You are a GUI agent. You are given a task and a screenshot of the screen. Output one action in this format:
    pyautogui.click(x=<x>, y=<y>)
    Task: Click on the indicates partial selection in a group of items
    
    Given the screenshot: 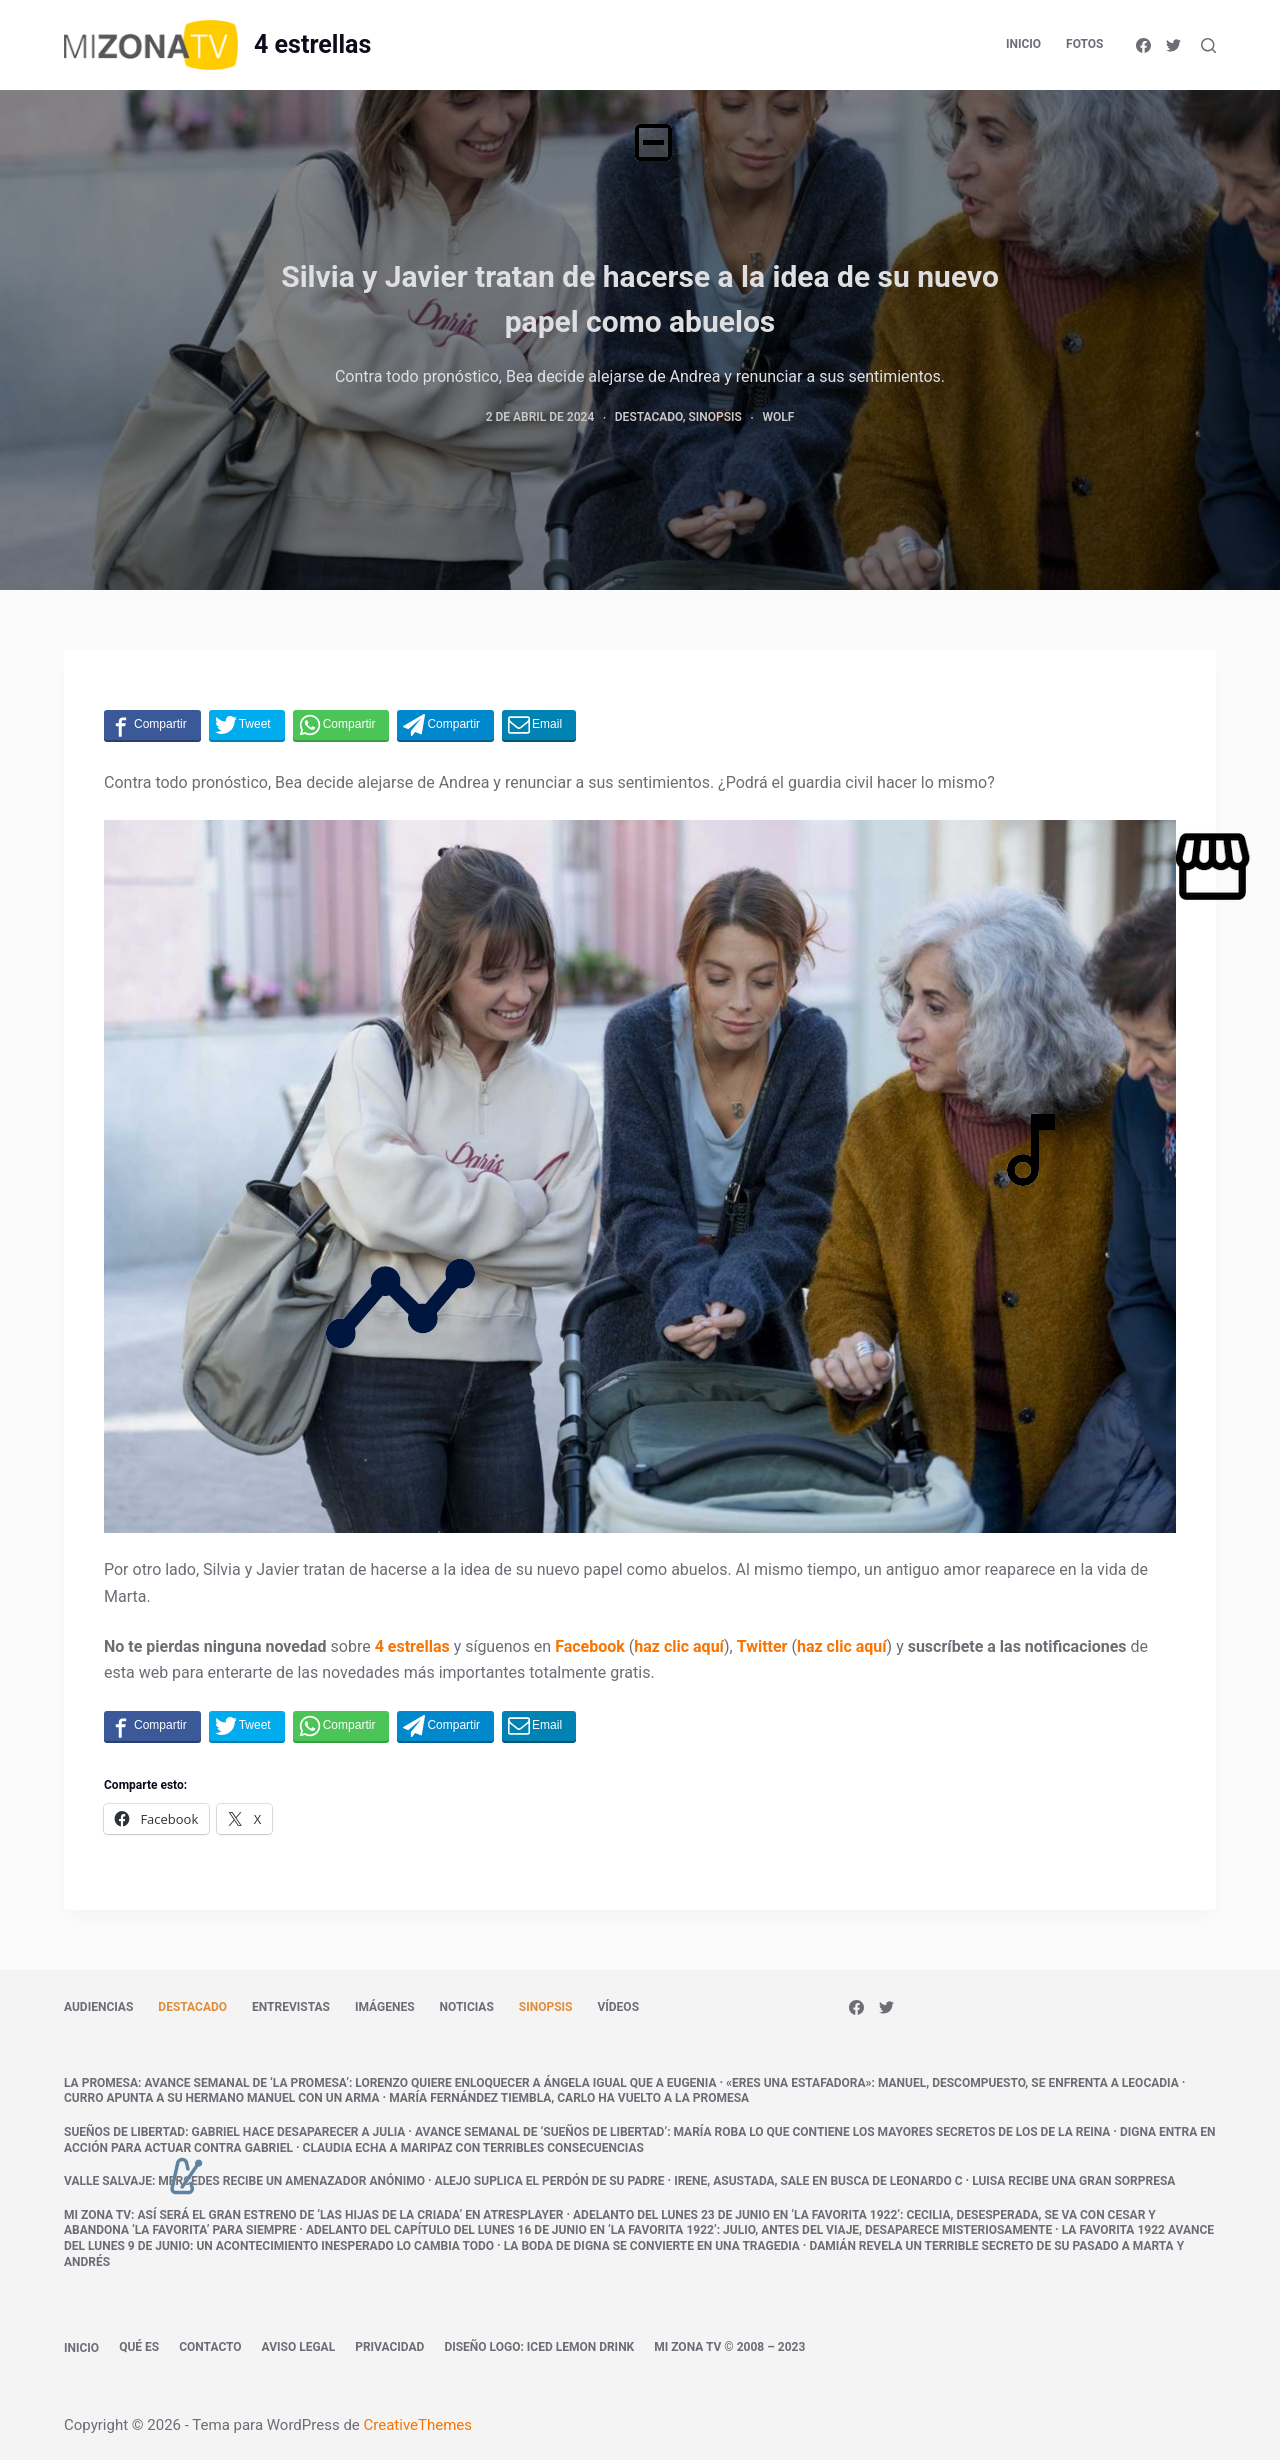 What is the action you would take?
    pyautogui.click(x=653, y=142)
    